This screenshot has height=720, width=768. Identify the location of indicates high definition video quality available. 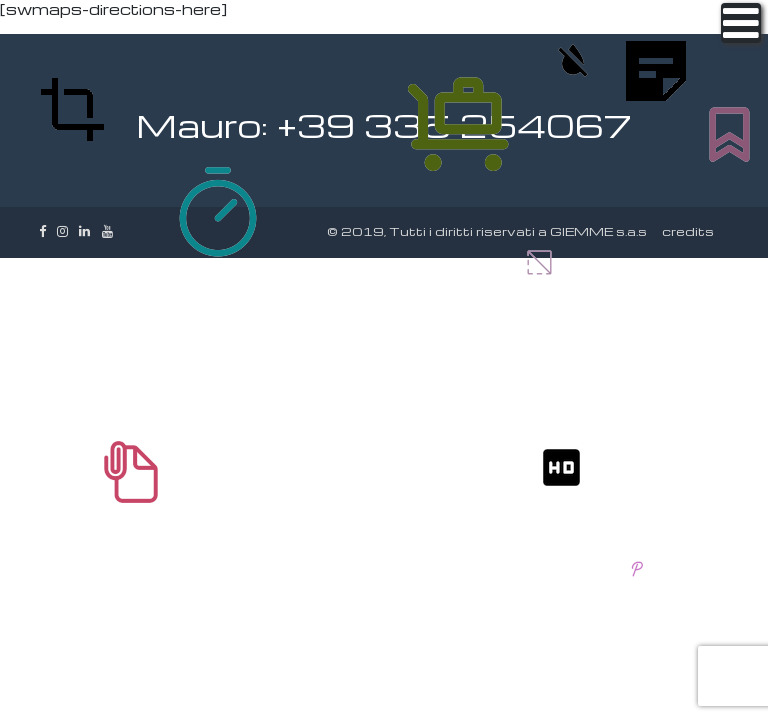
(561, 467).